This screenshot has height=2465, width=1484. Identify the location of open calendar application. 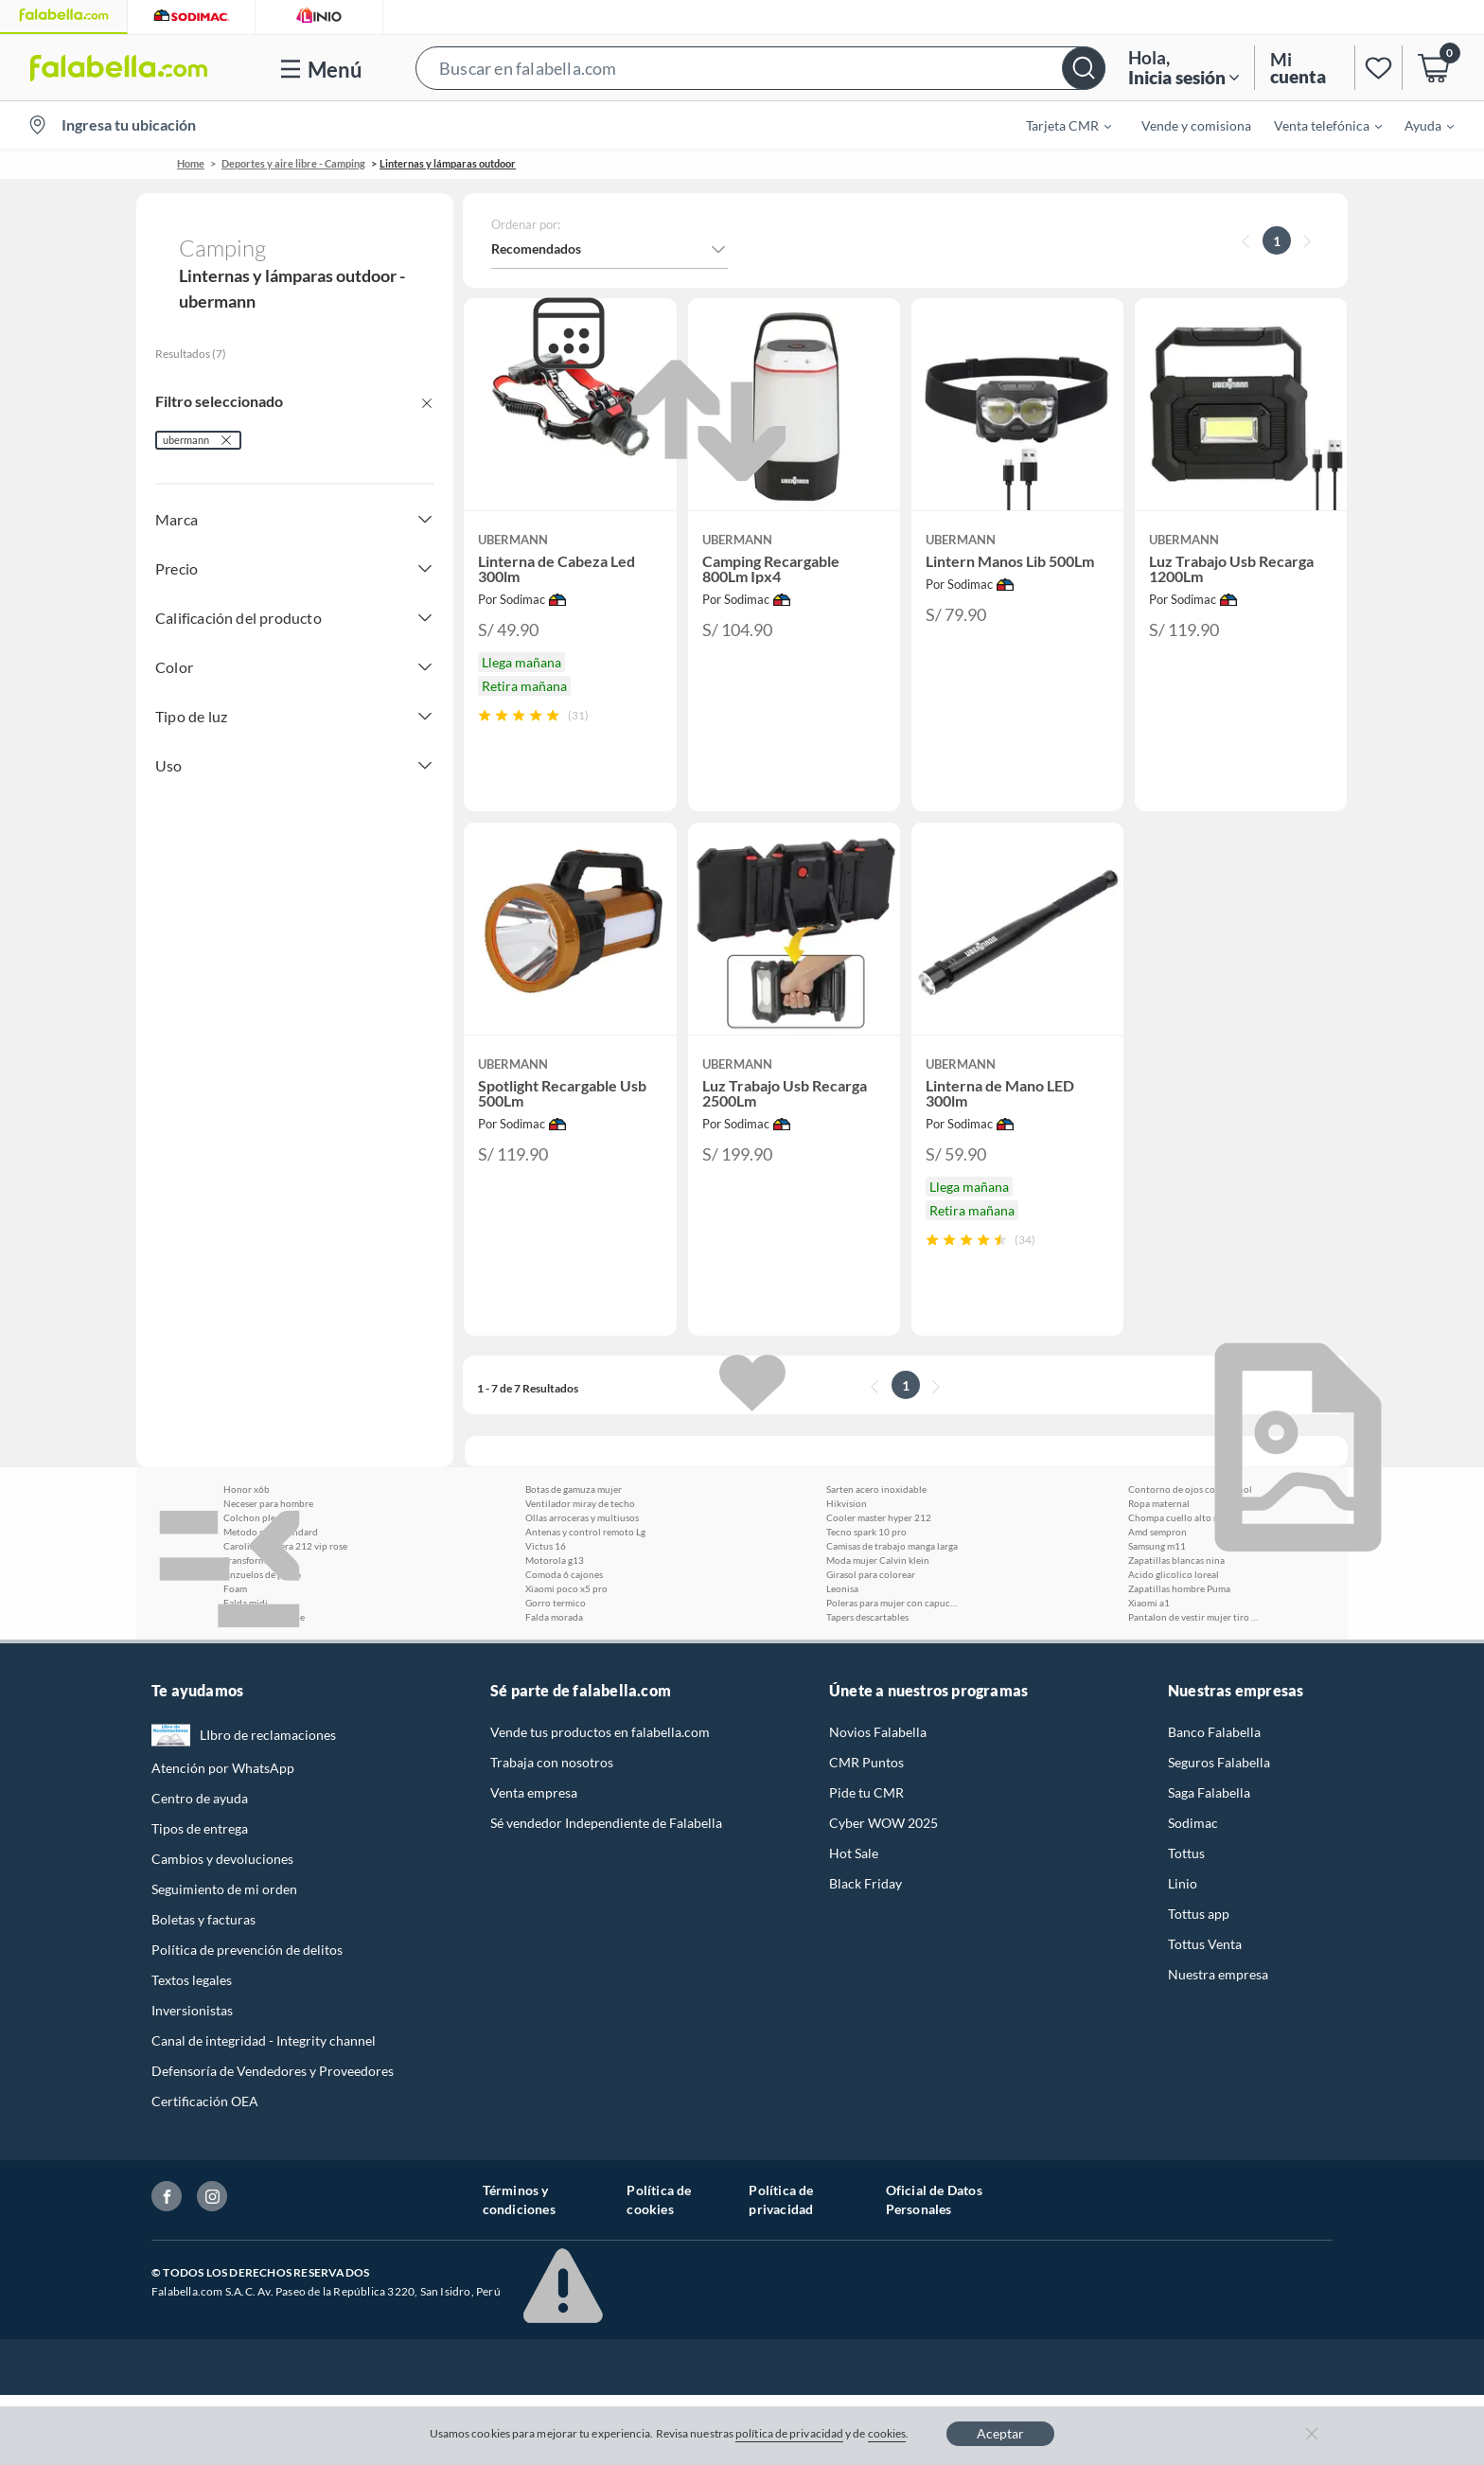
(569, 333).